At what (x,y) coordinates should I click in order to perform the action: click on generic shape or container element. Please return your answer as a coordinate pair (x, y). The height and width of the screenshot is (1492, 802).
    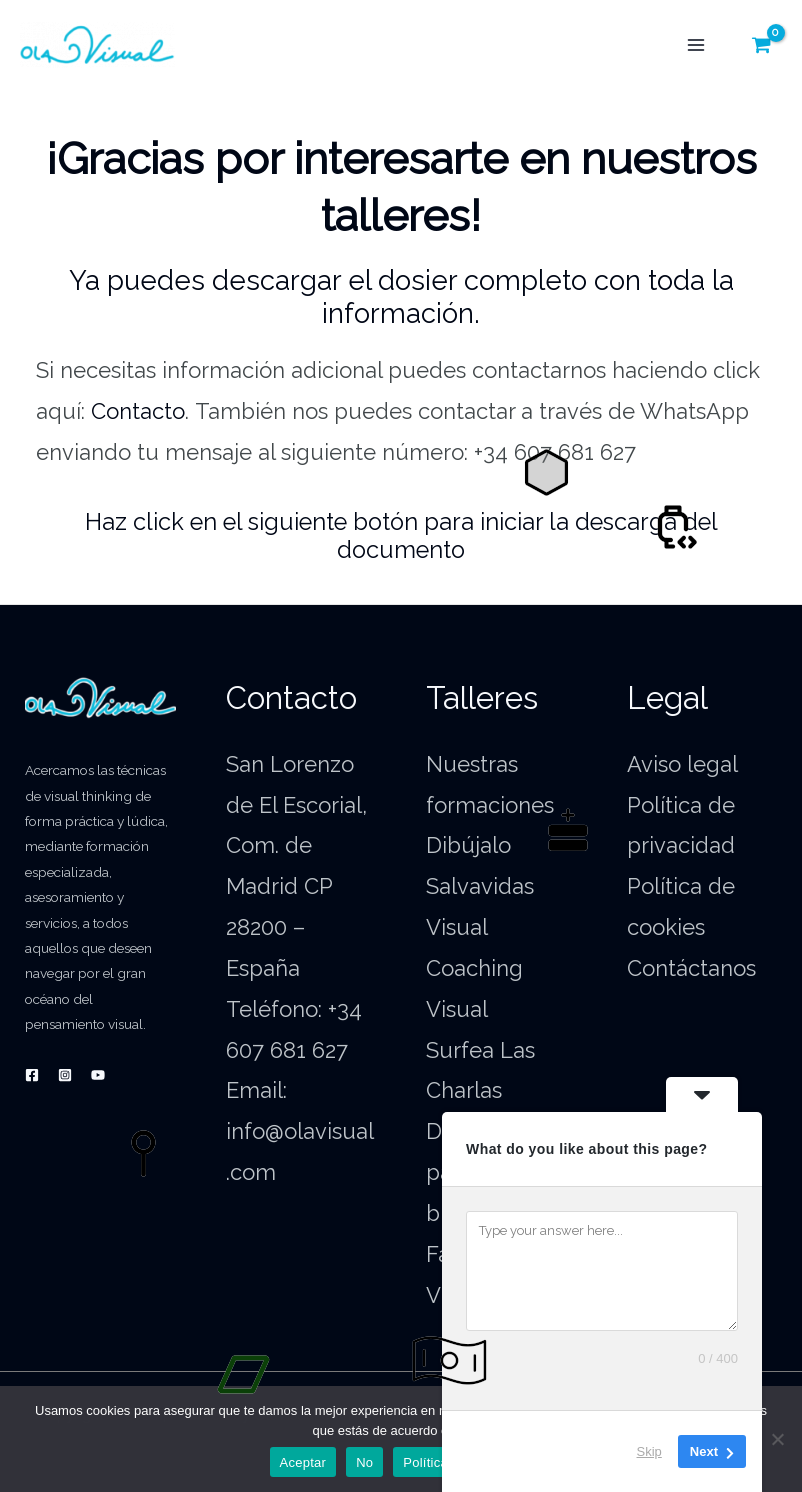
    Looking at the image, I should click on (546, 472).